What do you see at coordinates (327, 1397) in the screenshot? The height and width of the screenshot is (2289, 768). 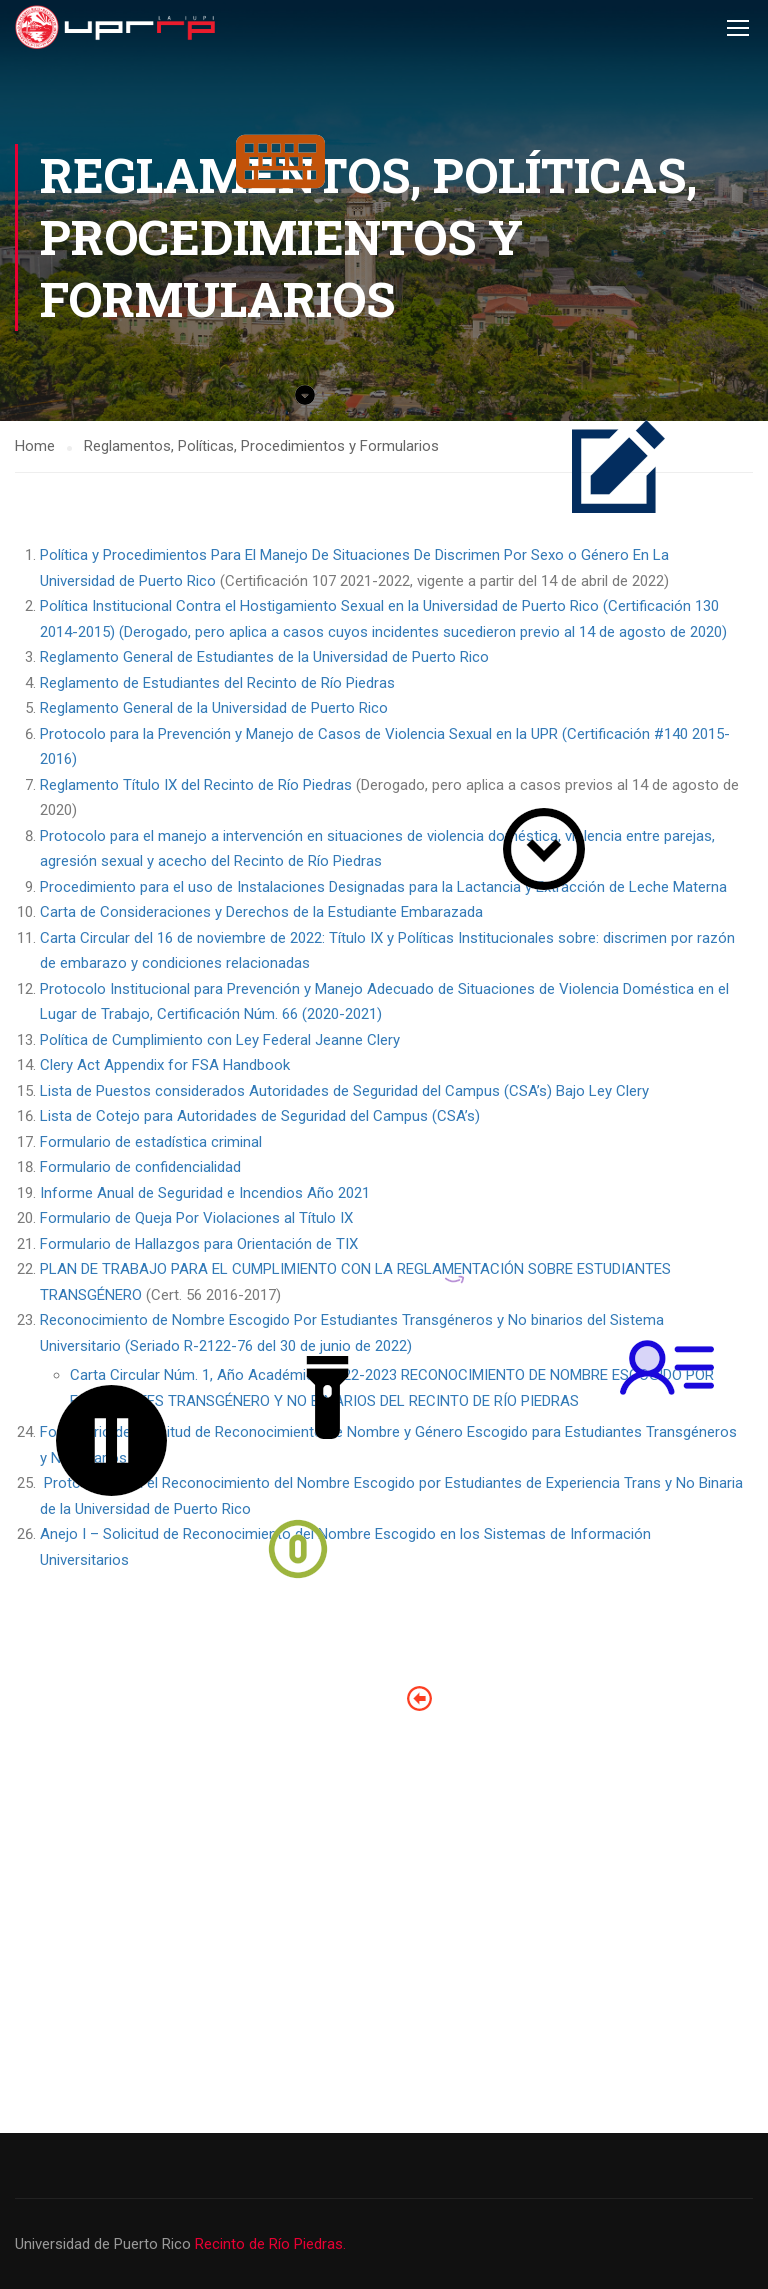 I see `toggle flashlight on/off` at bounding box center [327, 1397].